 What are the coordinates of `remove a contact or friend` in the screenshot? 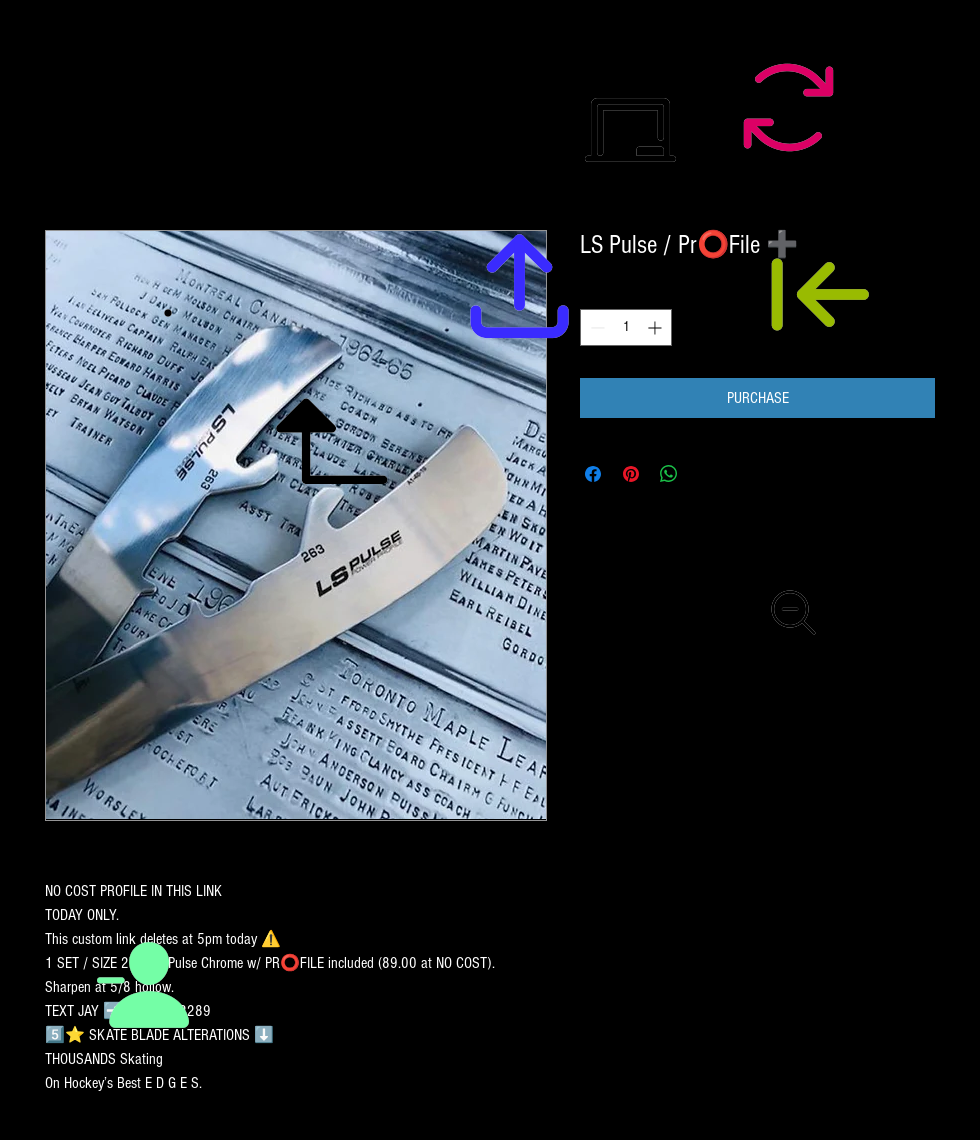 It's located at (143, 985).